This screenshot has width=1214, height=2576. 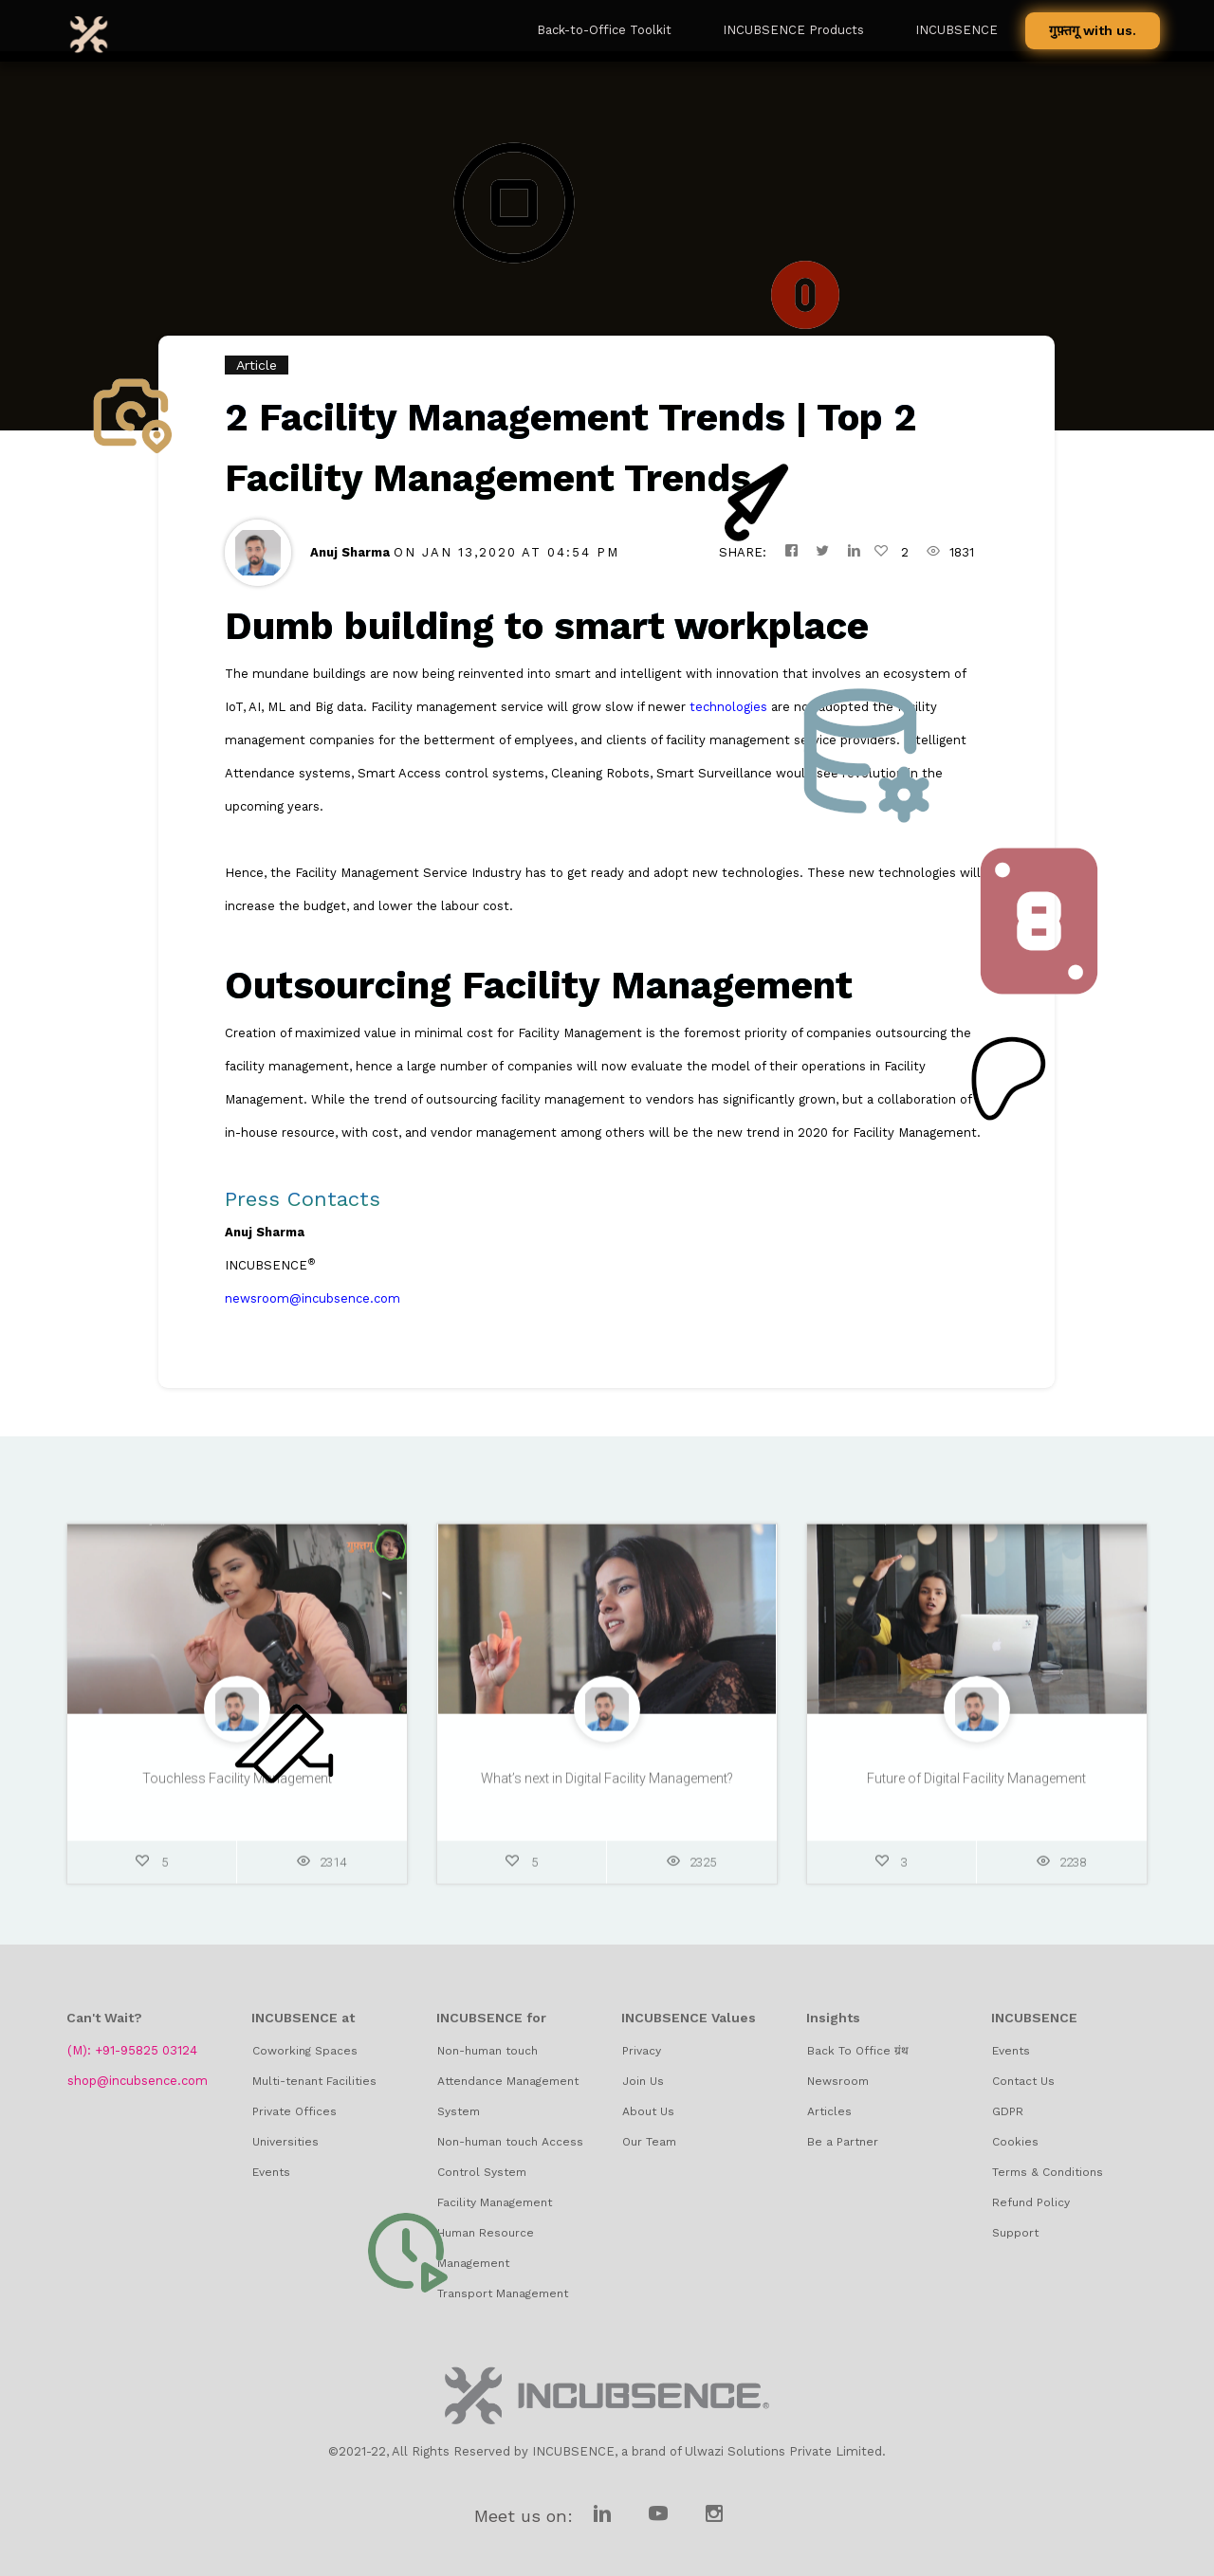 What do you see at coordinates (756, 500) in the screenshot?
I see `indicates clear or dry weather conditions` at bounding box center [756, 500].